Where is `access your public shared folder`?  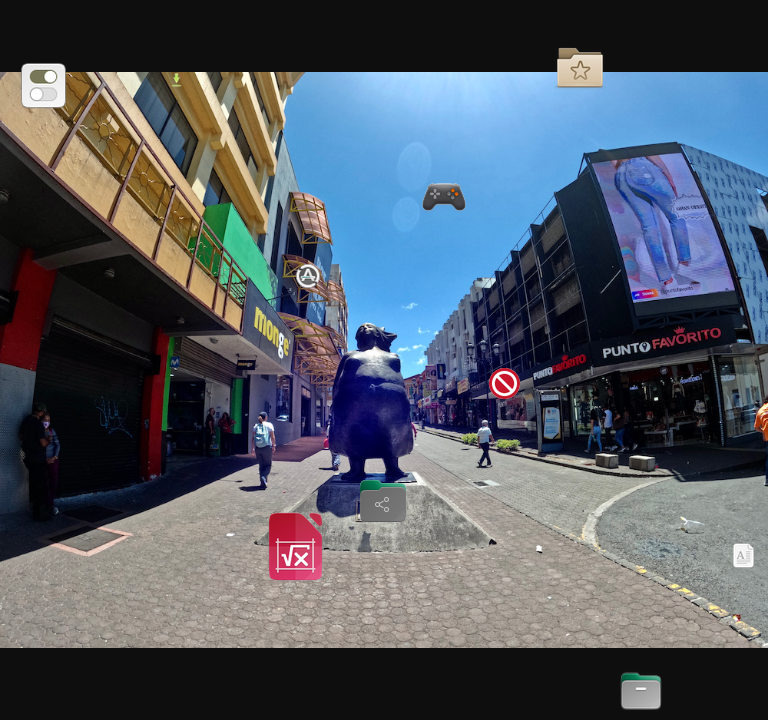
access your public shared folder is located at coordinates (383, 501).